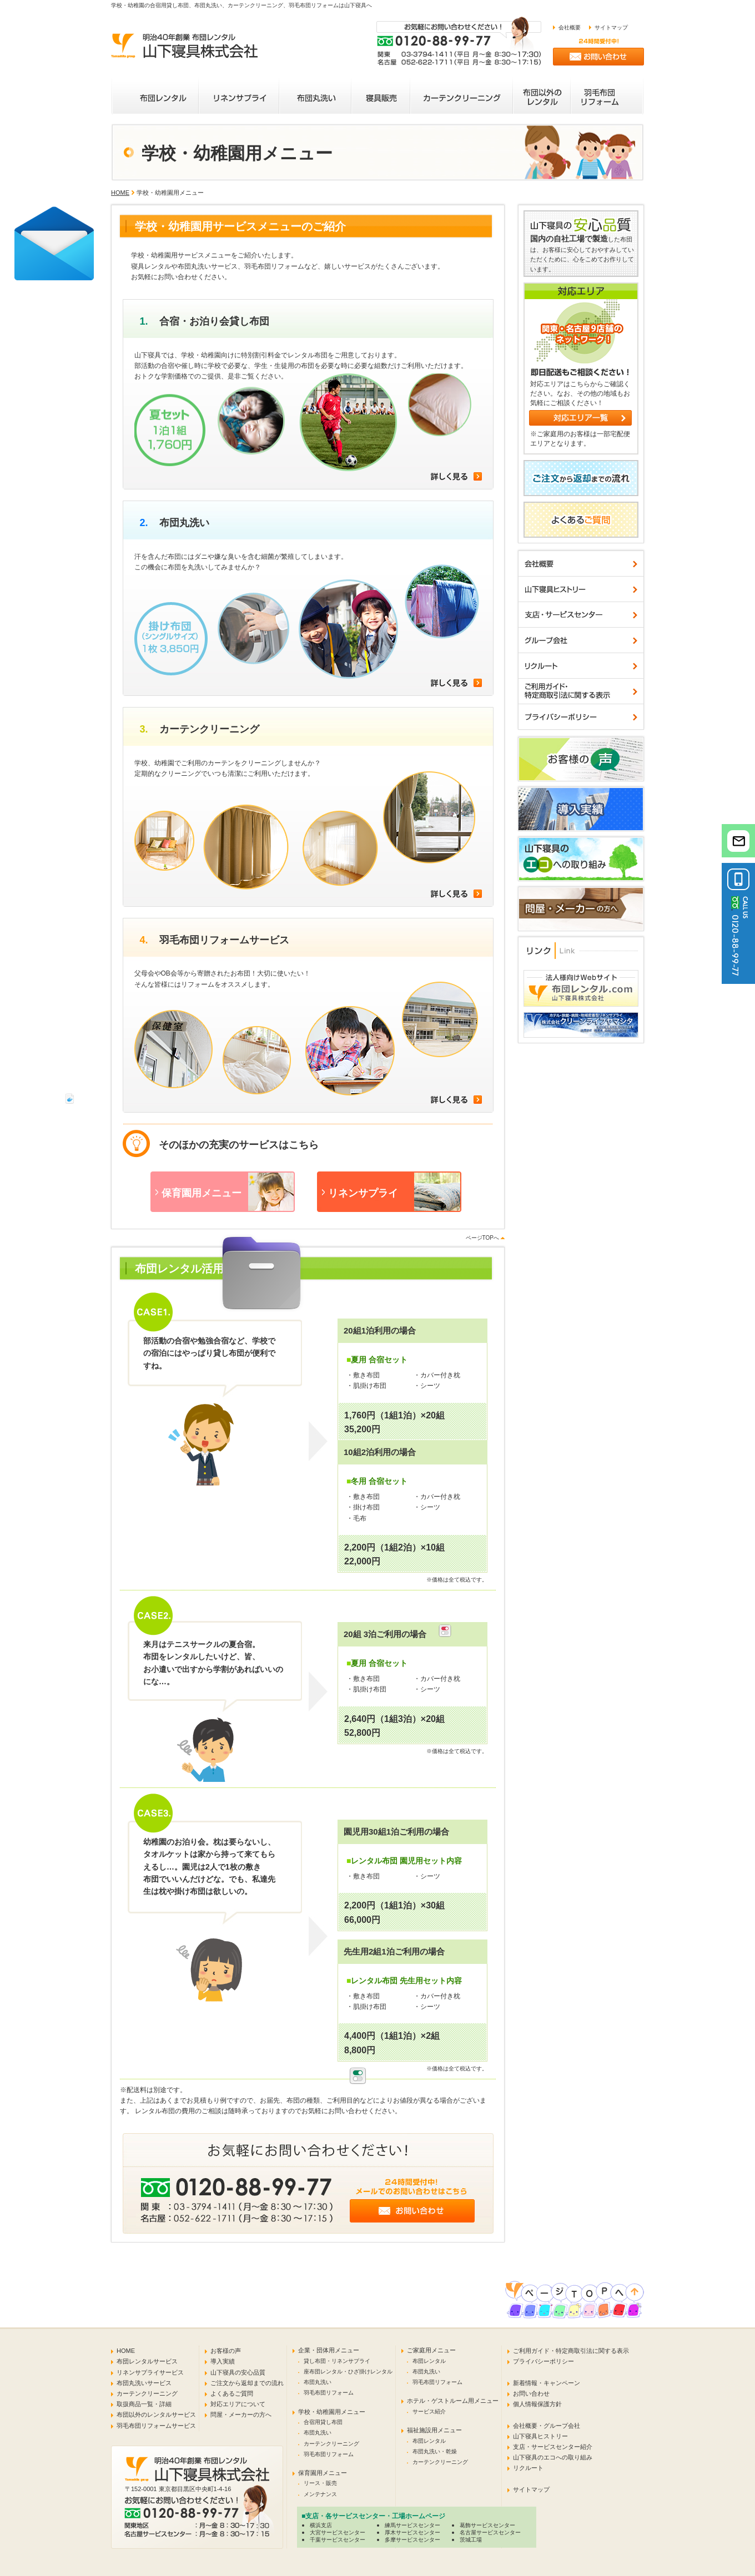  What do you see at coordinates (69, 1098) in the screenshot?
I see `dockerfile or docker configuration file` at bounding box center [69, 1098].